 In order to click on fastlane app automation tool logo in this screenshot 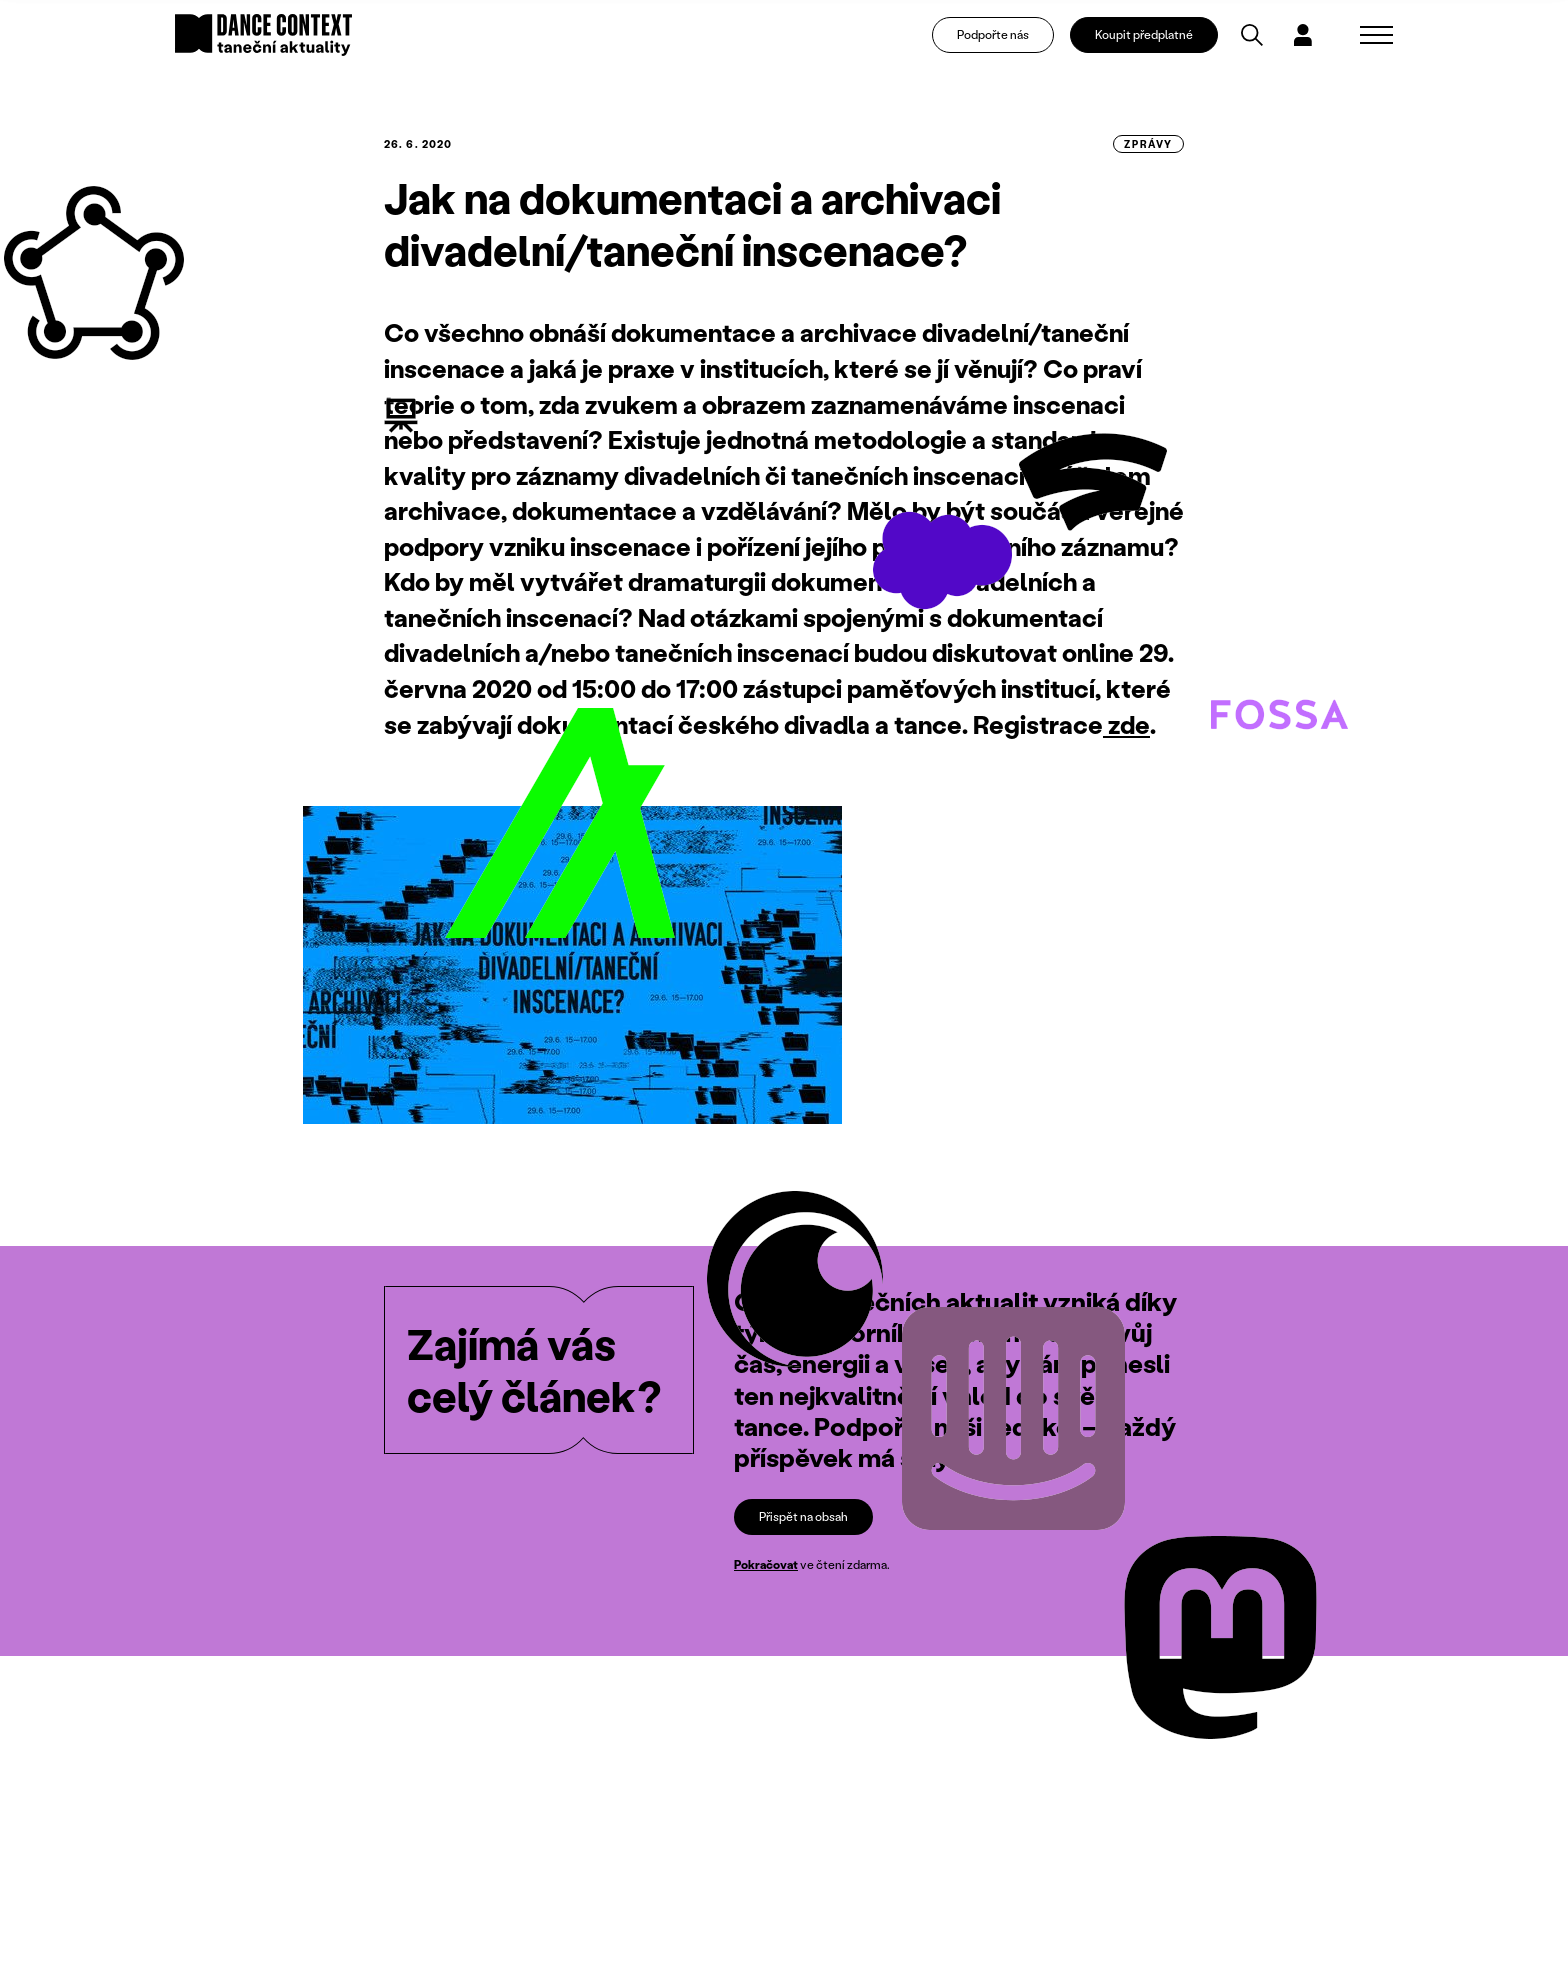, I will do `click(94, 273)`.